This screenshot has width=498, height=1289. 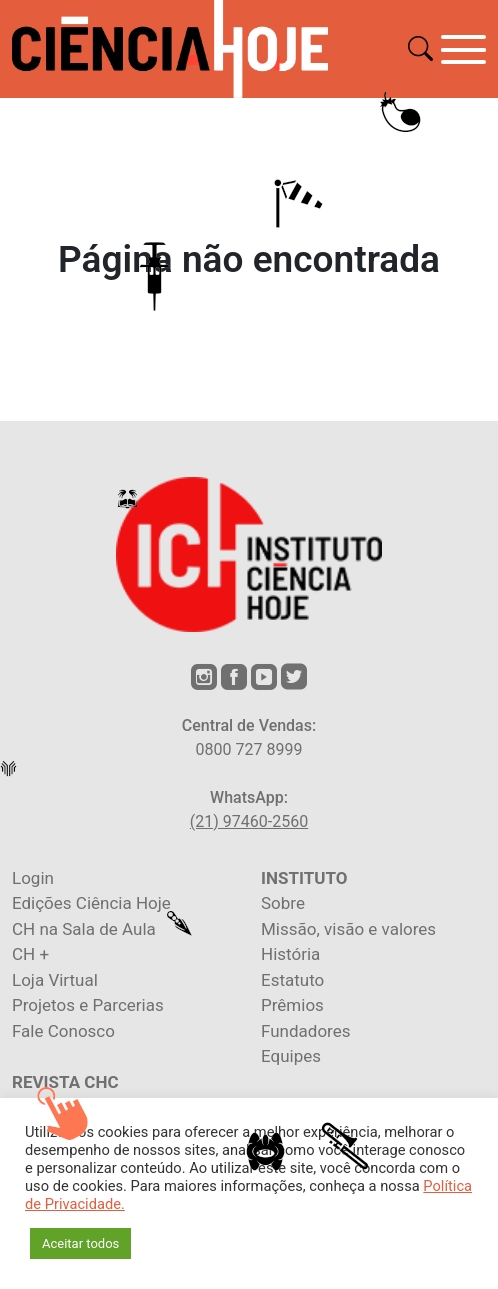 What do you see at coordinates (154, 276) in the screenshot?
I see `access health or medical settings` at bounding box center [154, 276].